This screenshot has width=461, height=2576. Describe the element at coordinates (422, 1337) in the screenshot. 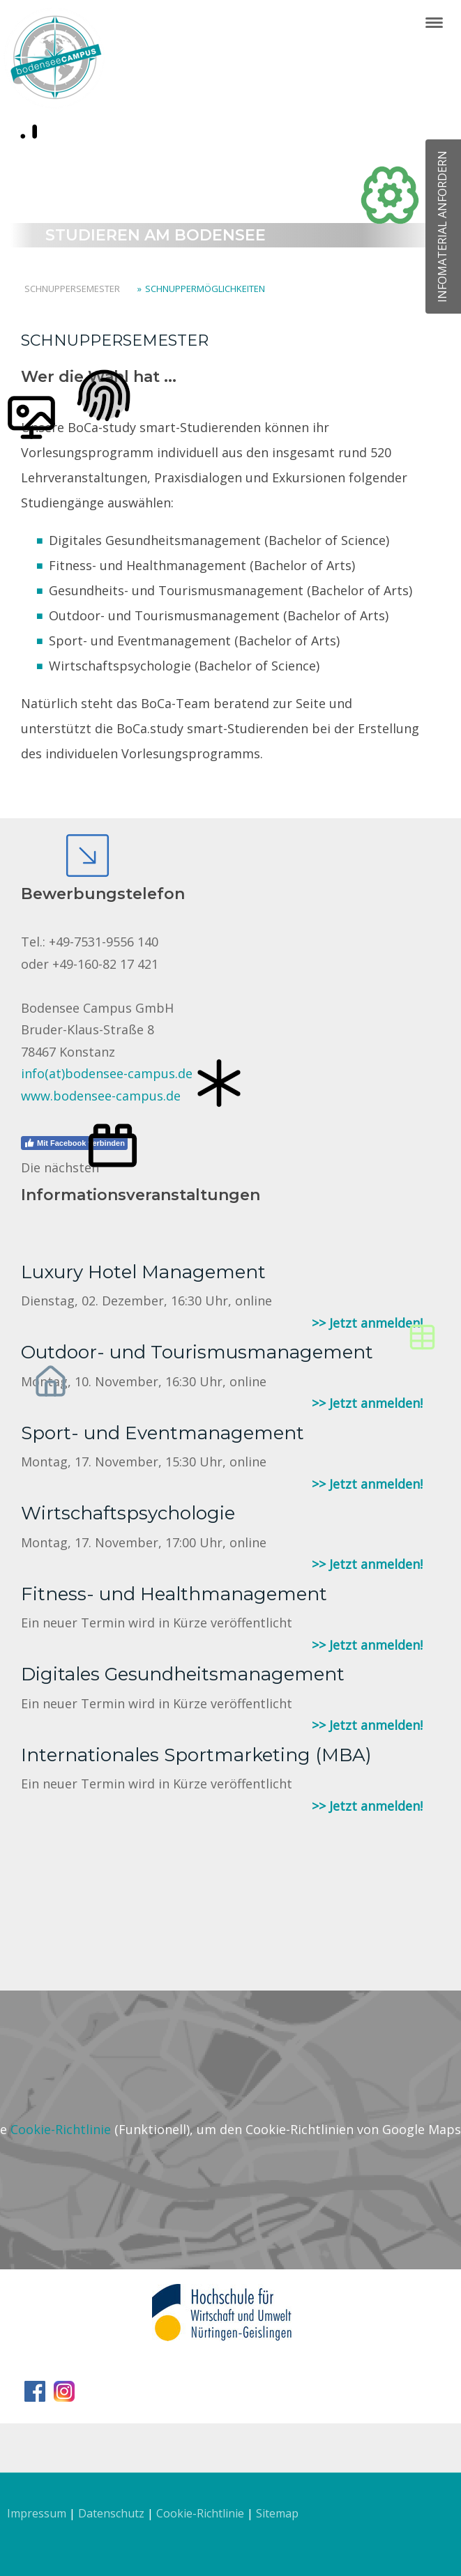

I see `view data in table format` at that location.